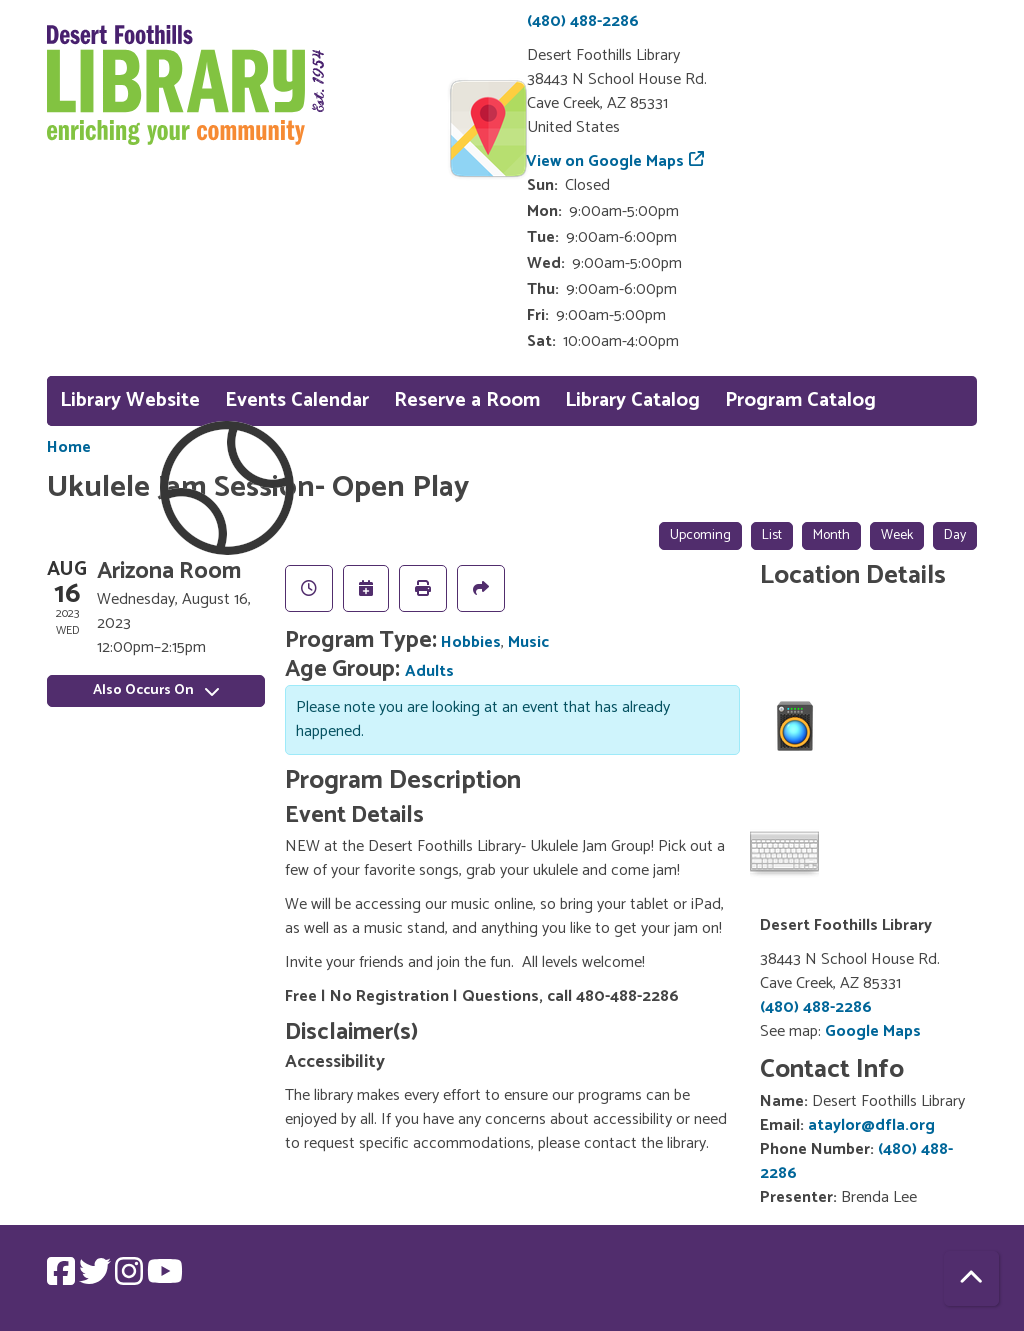  I want to click on bluetooth keyboard connected, so click(784, 843).